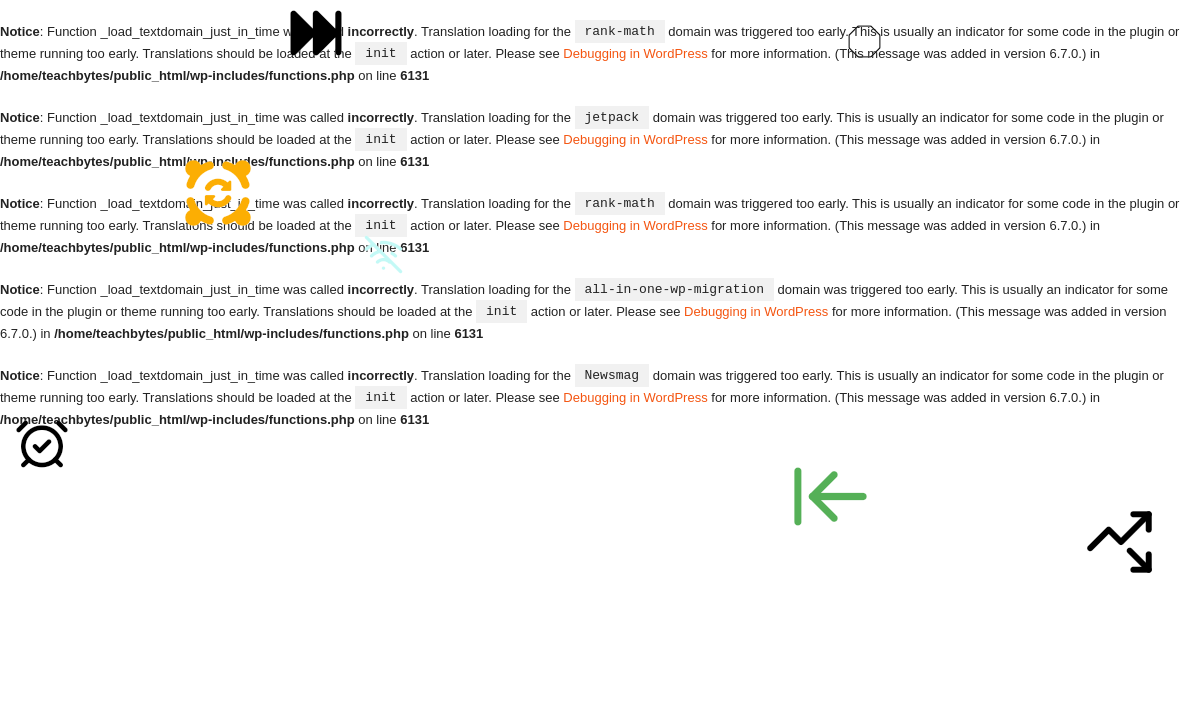  What do you see at coordinates (42, 444) in the screenshot?
I see `alarm set successfully` at bounding box center [42, 444].